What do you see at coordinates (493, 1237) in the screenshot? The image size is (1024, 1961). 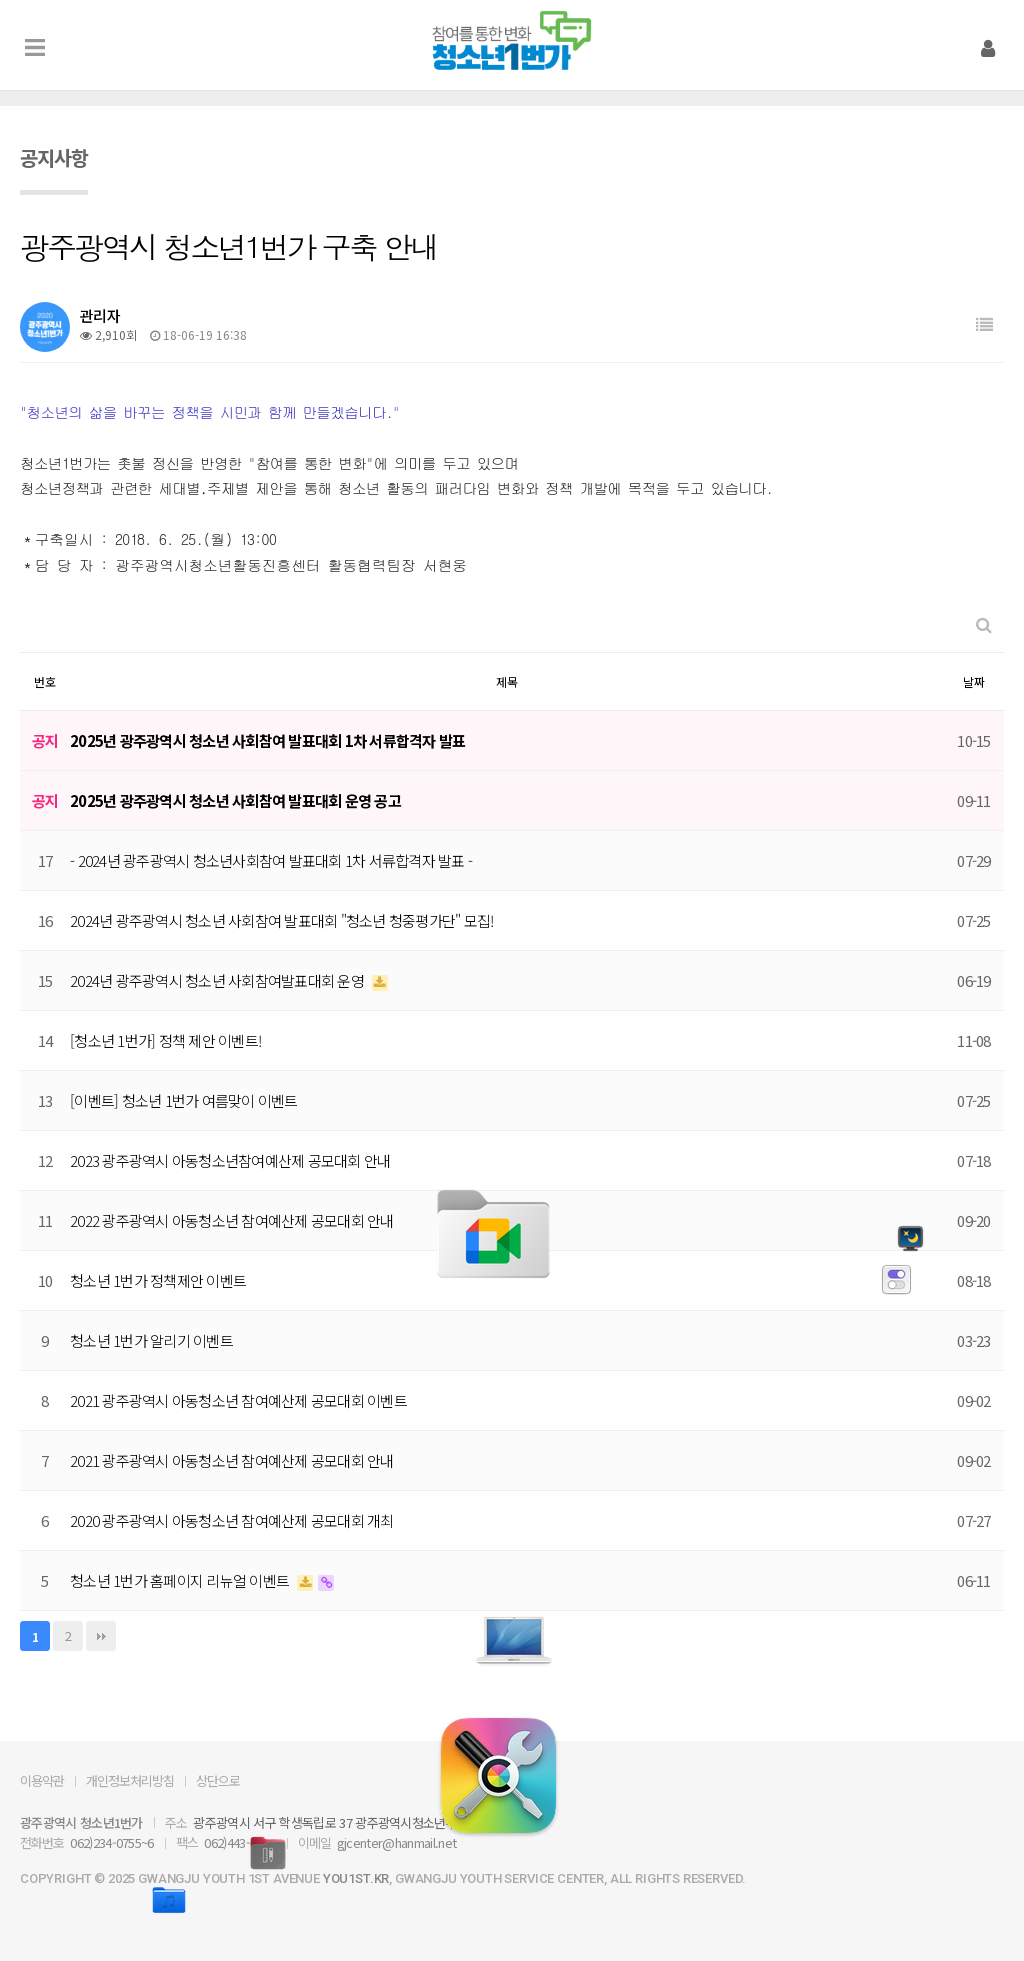 I see `open folder containing Google Meet files` at bounding box center [493, 1237].